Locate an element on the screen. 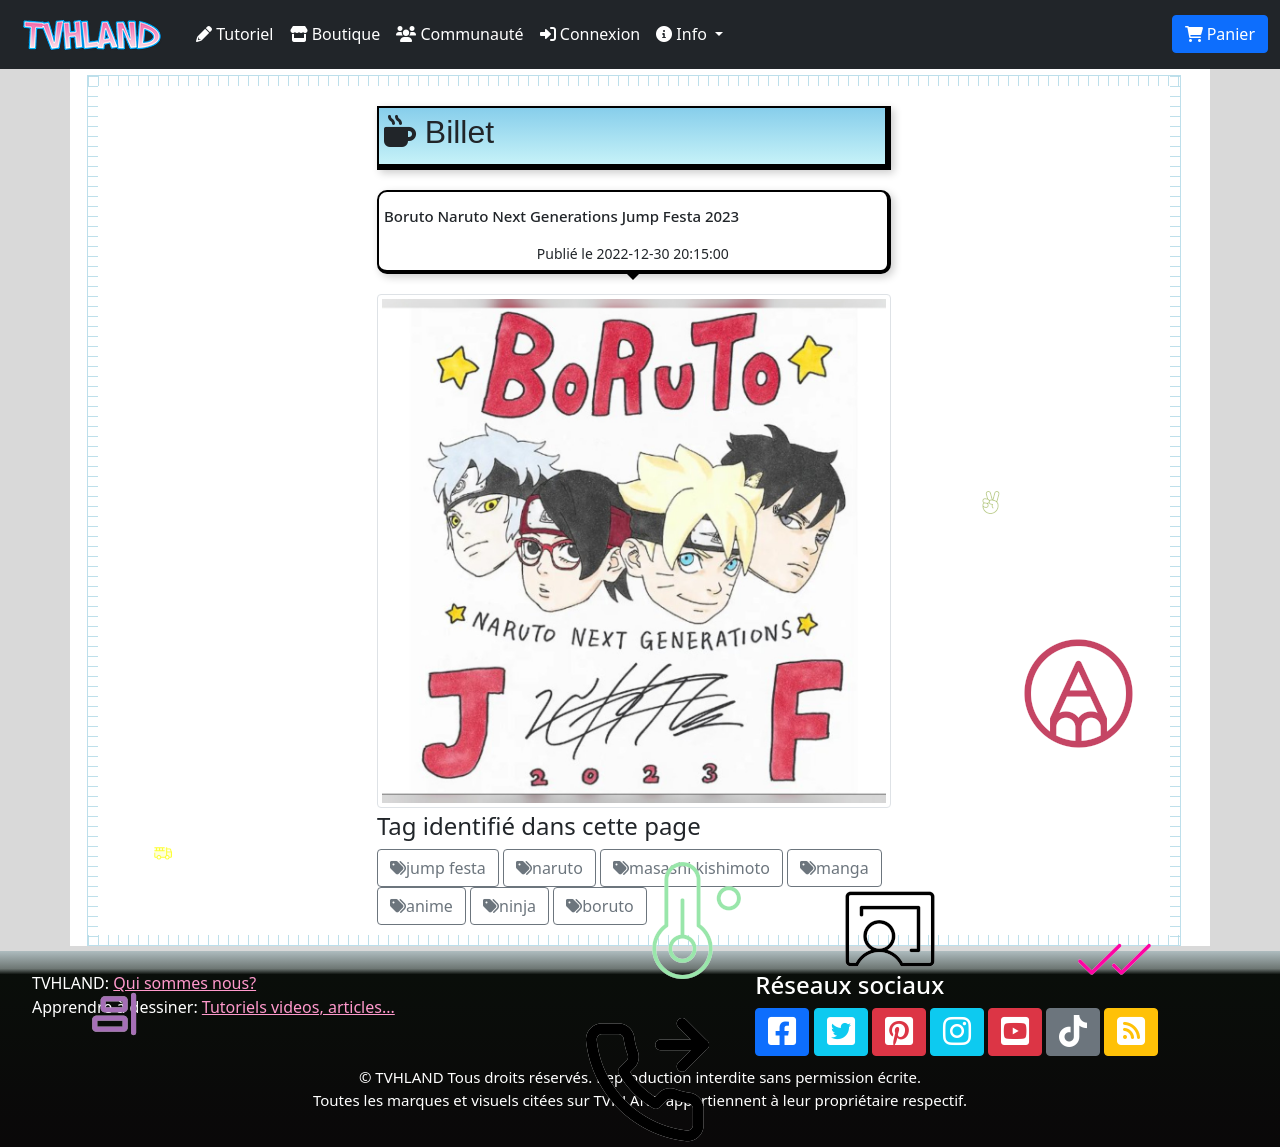 This screenshot has height=1147, width=1280. fire department or emergency services is located at coordinates (162, 852).